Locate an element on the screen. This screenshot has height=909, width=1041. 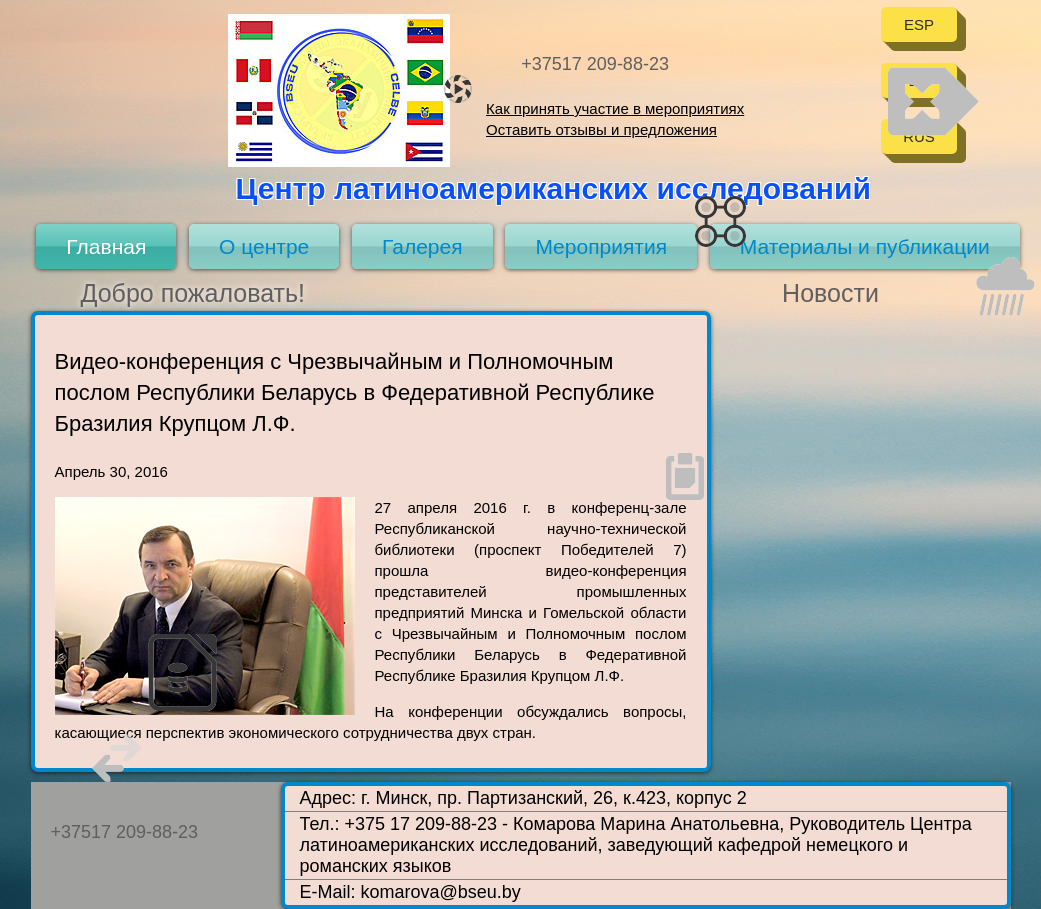
open lollypop music player is located at coordinates (458, 89).